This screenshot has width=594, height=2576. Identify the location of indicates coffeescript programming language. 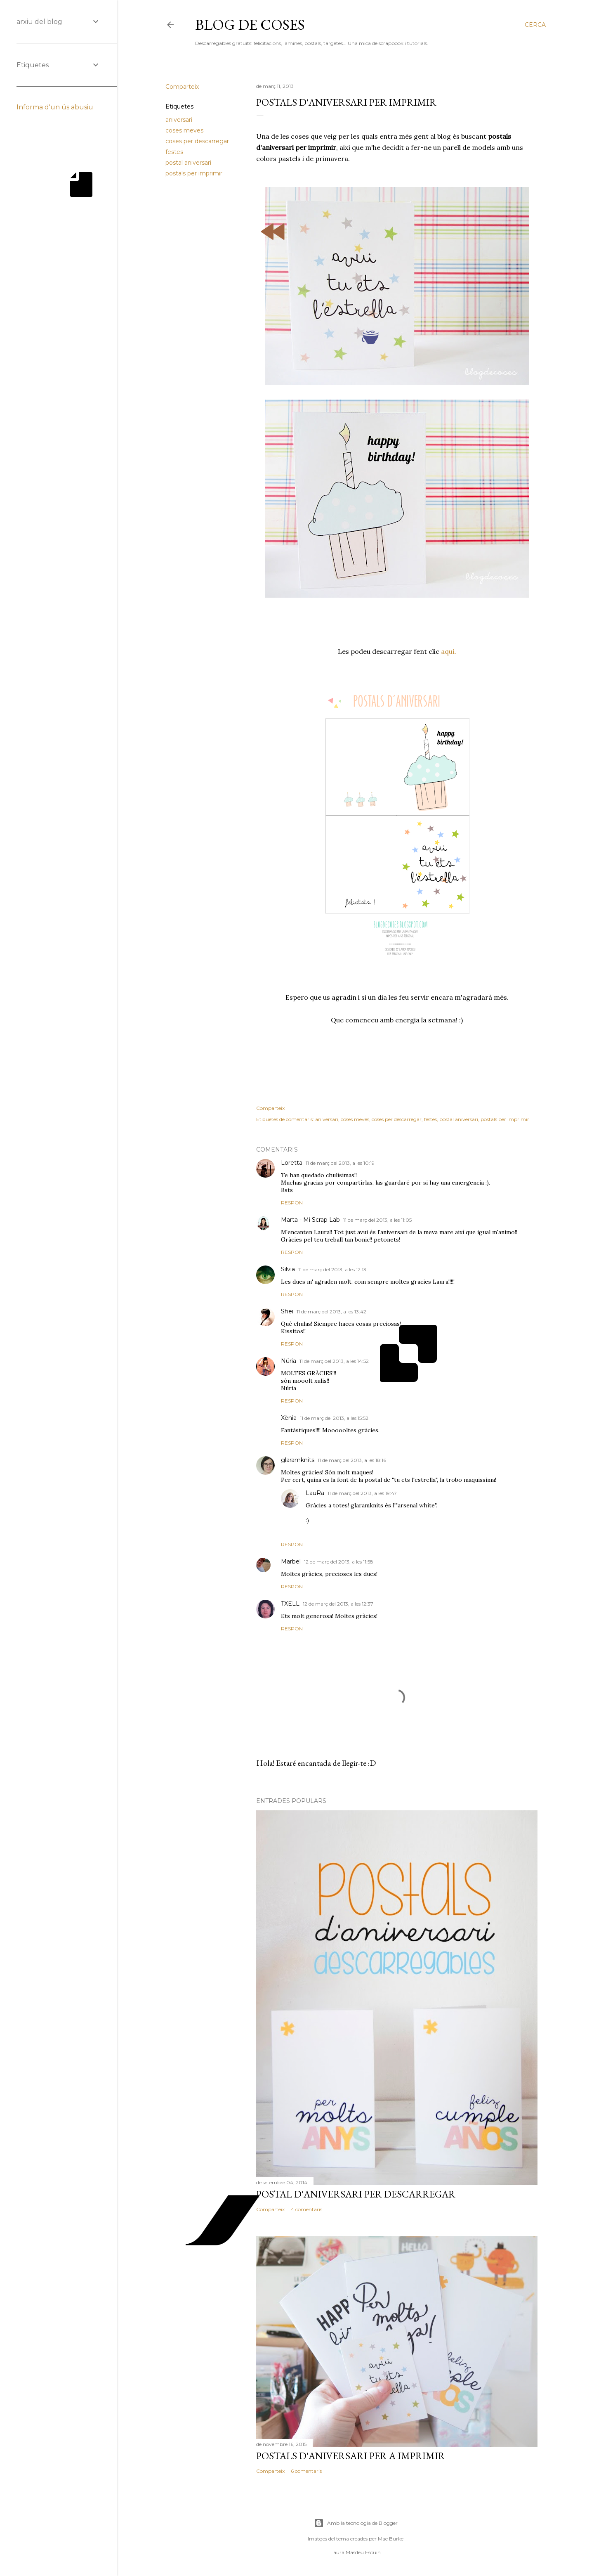
(370, 337).